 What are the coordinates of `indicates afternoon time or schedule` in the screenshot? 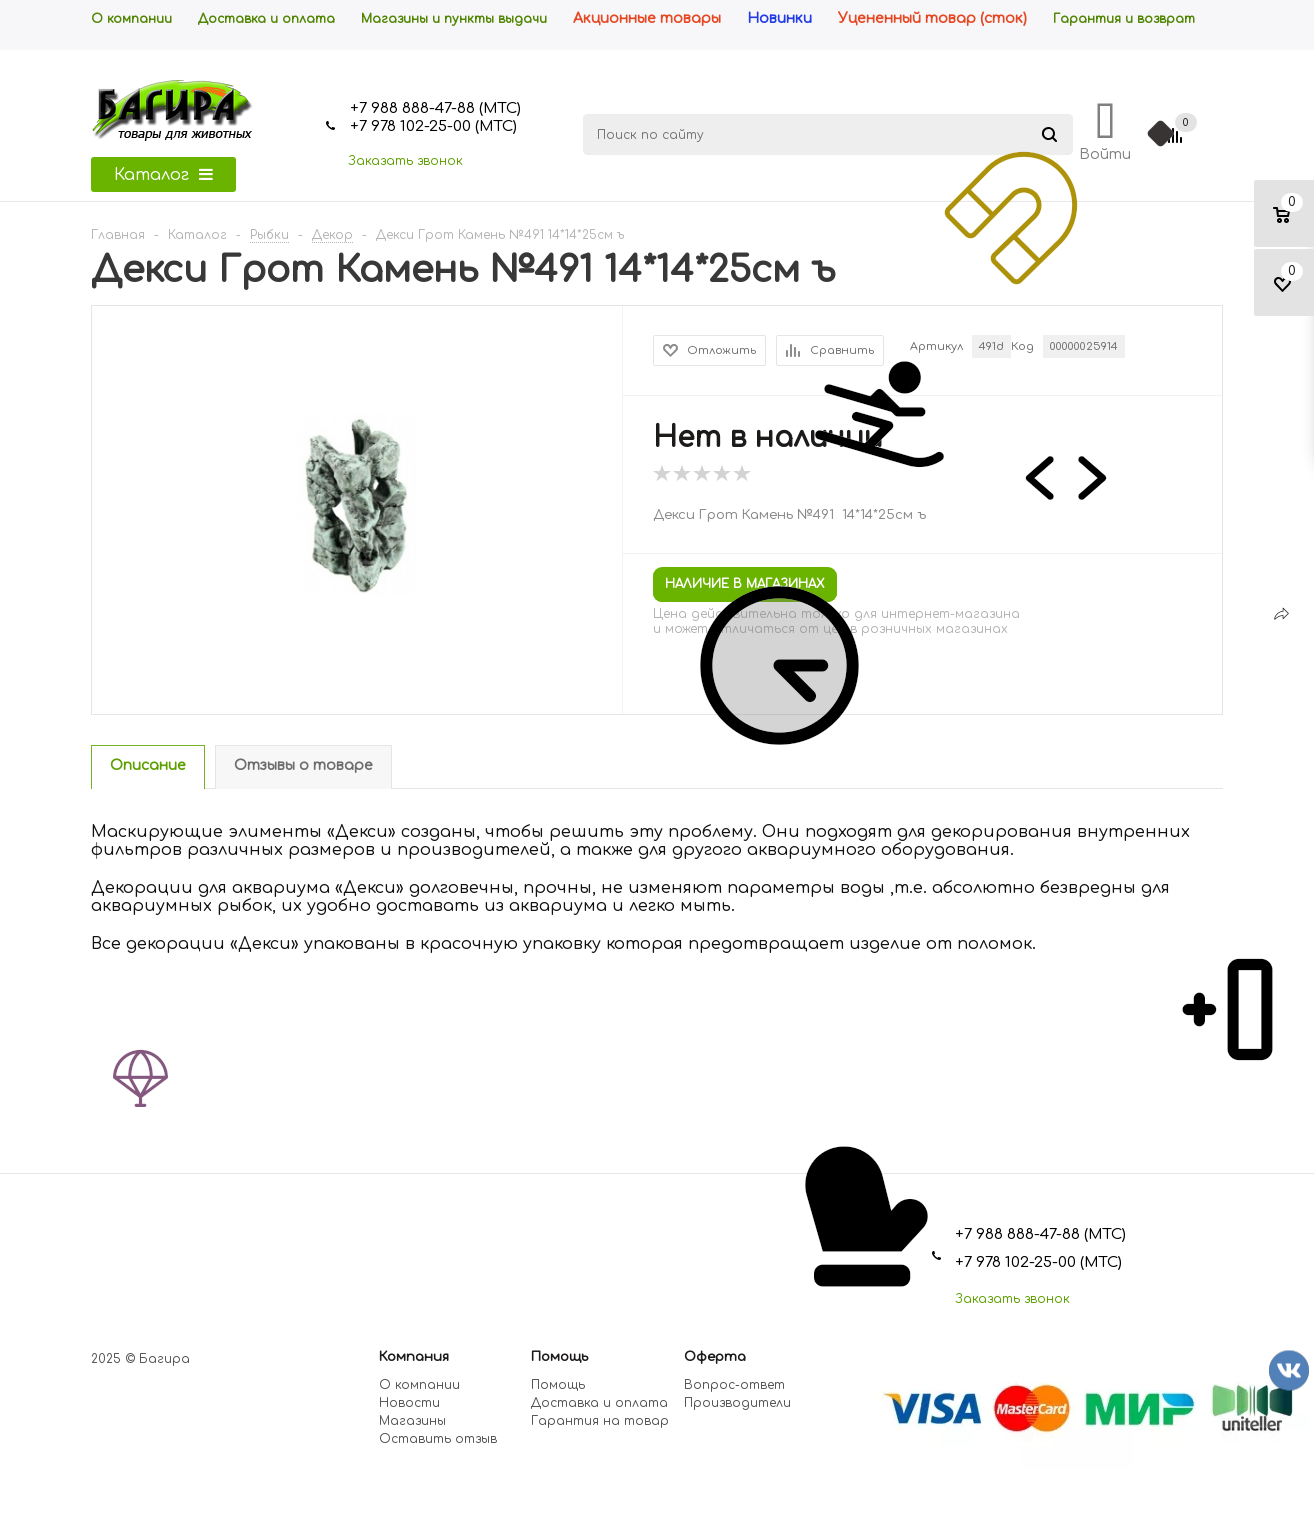 It's located at (779, 665).